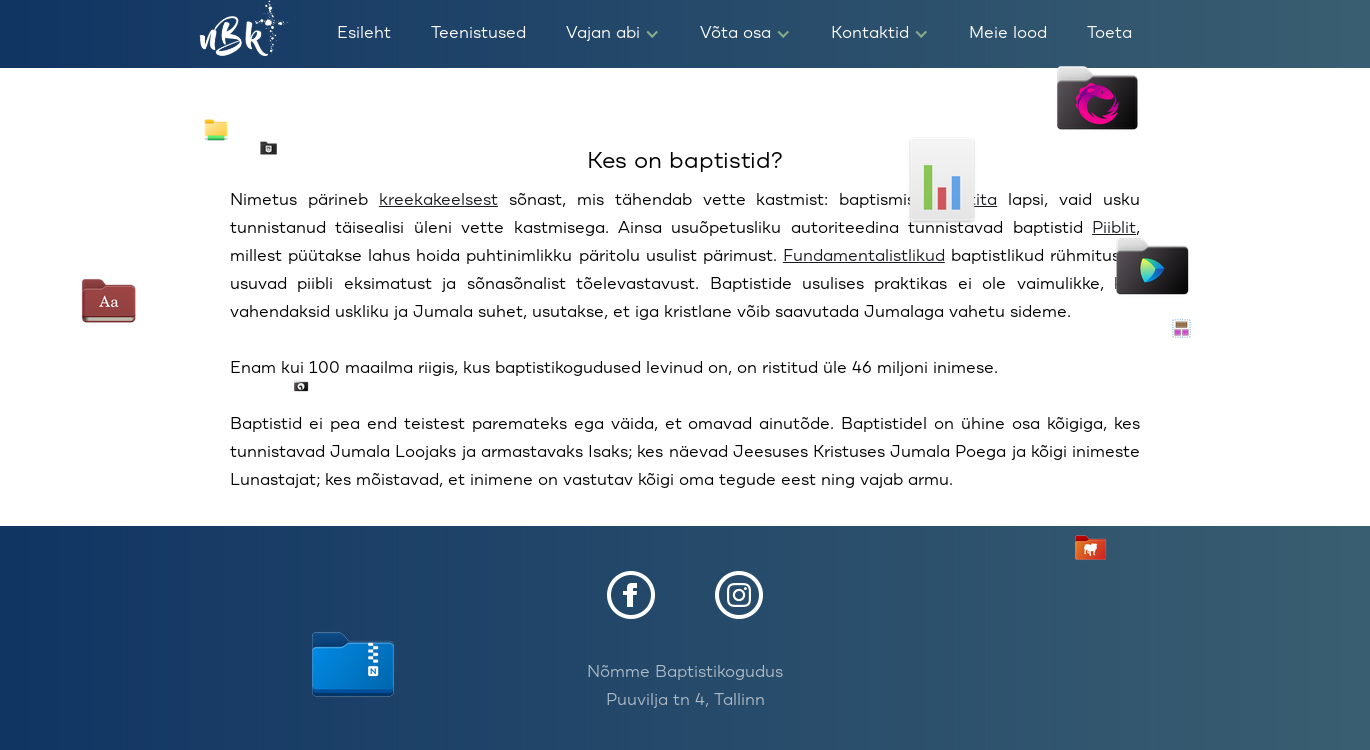  I want to click on open an opendocument chart template file, so click(942, 179).